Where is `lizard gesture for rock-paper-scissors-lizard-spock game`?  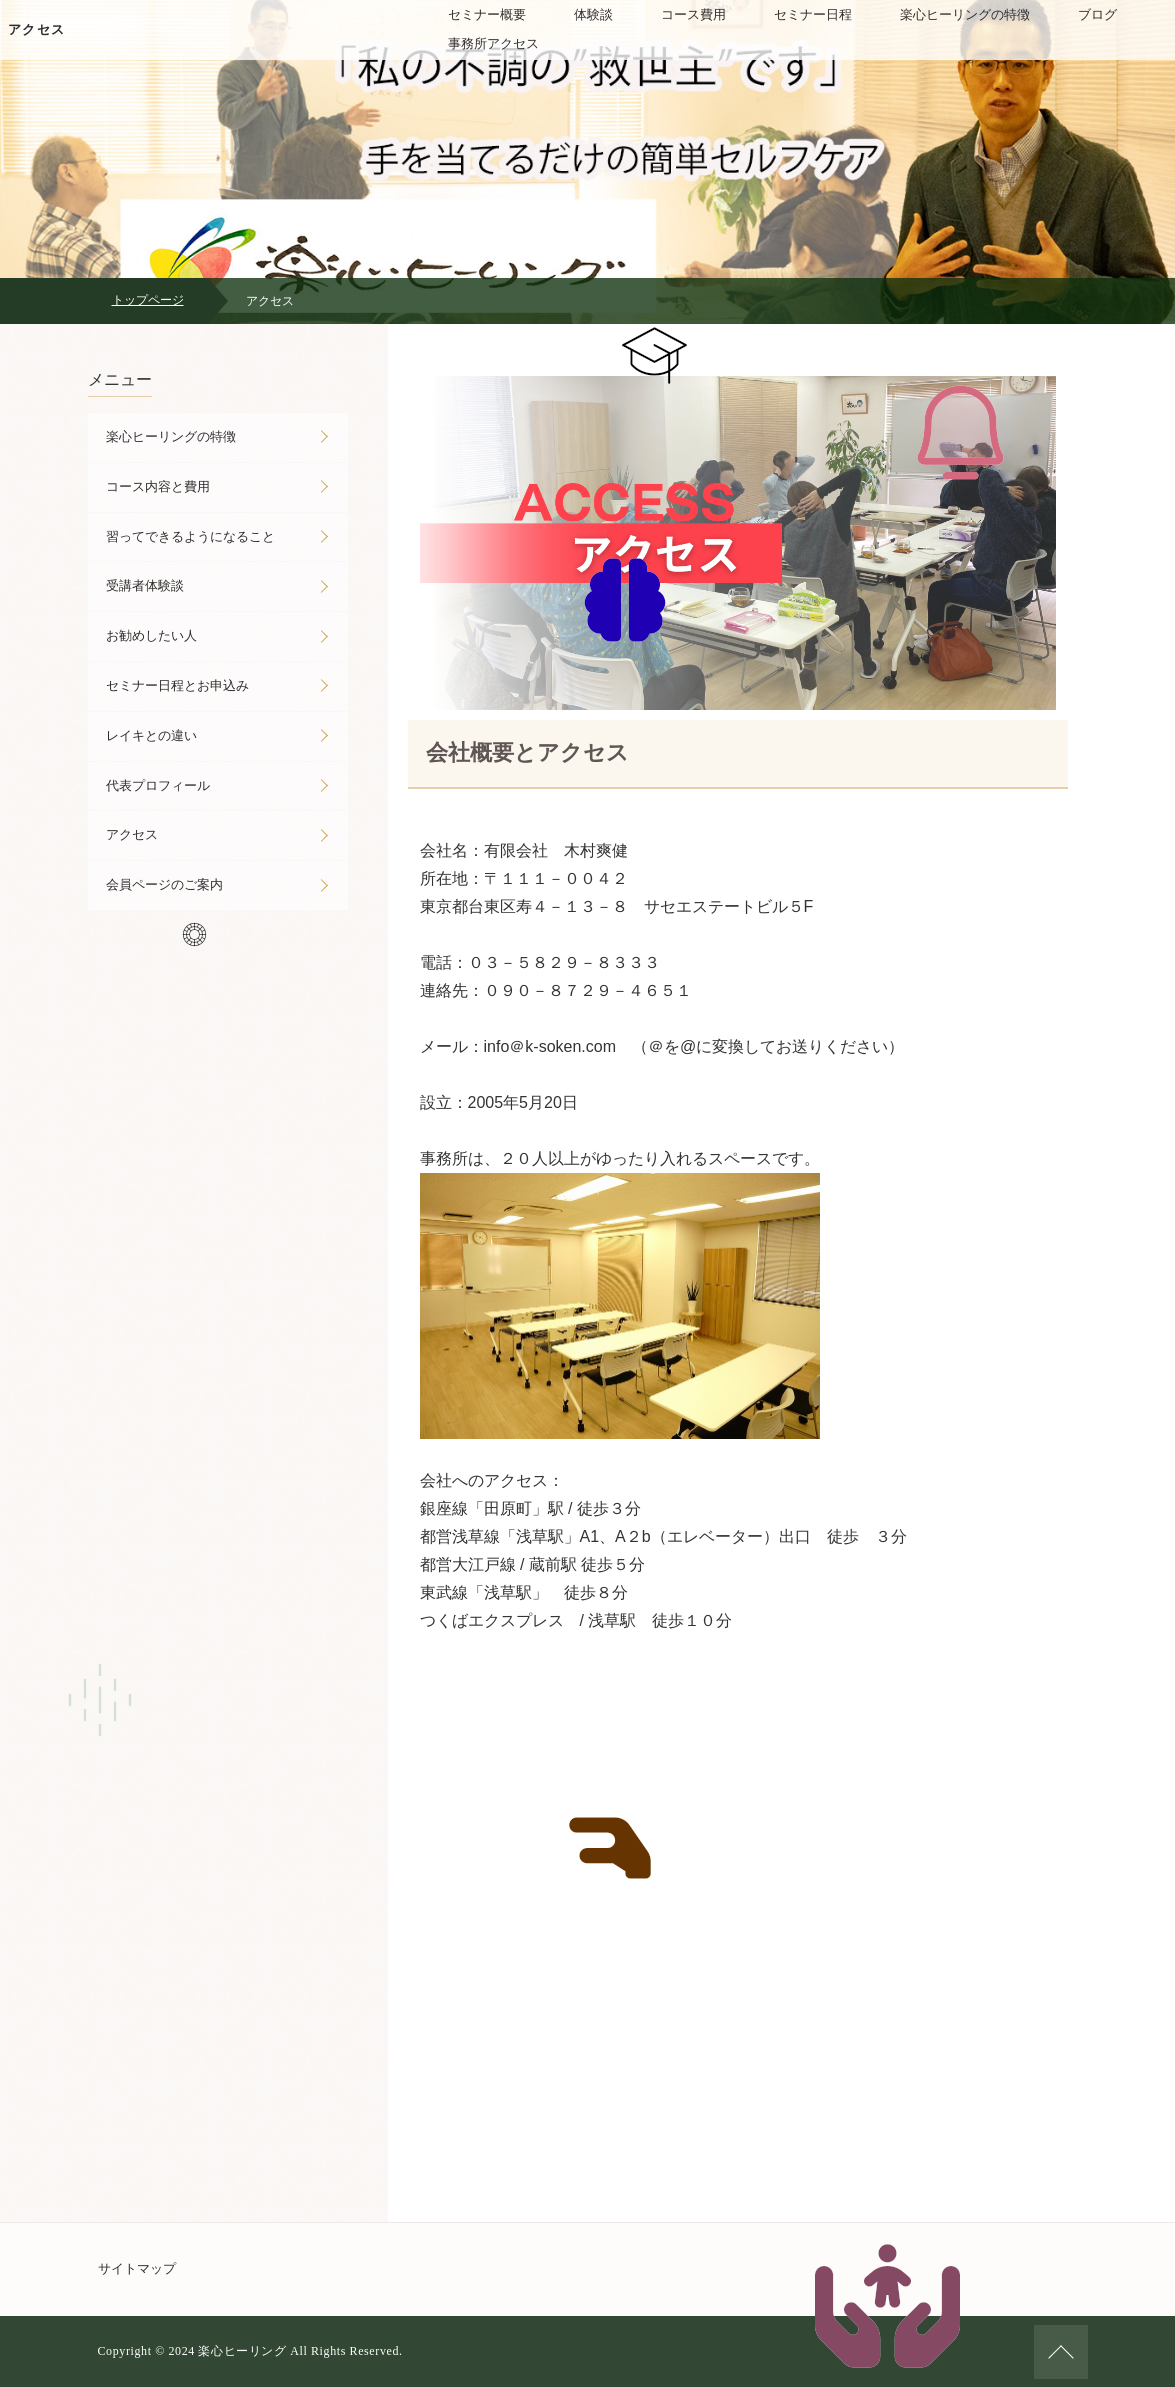
lizard gesture for rock-paper-scissors-lizard-spock game is located at coordinates (610, 1848).